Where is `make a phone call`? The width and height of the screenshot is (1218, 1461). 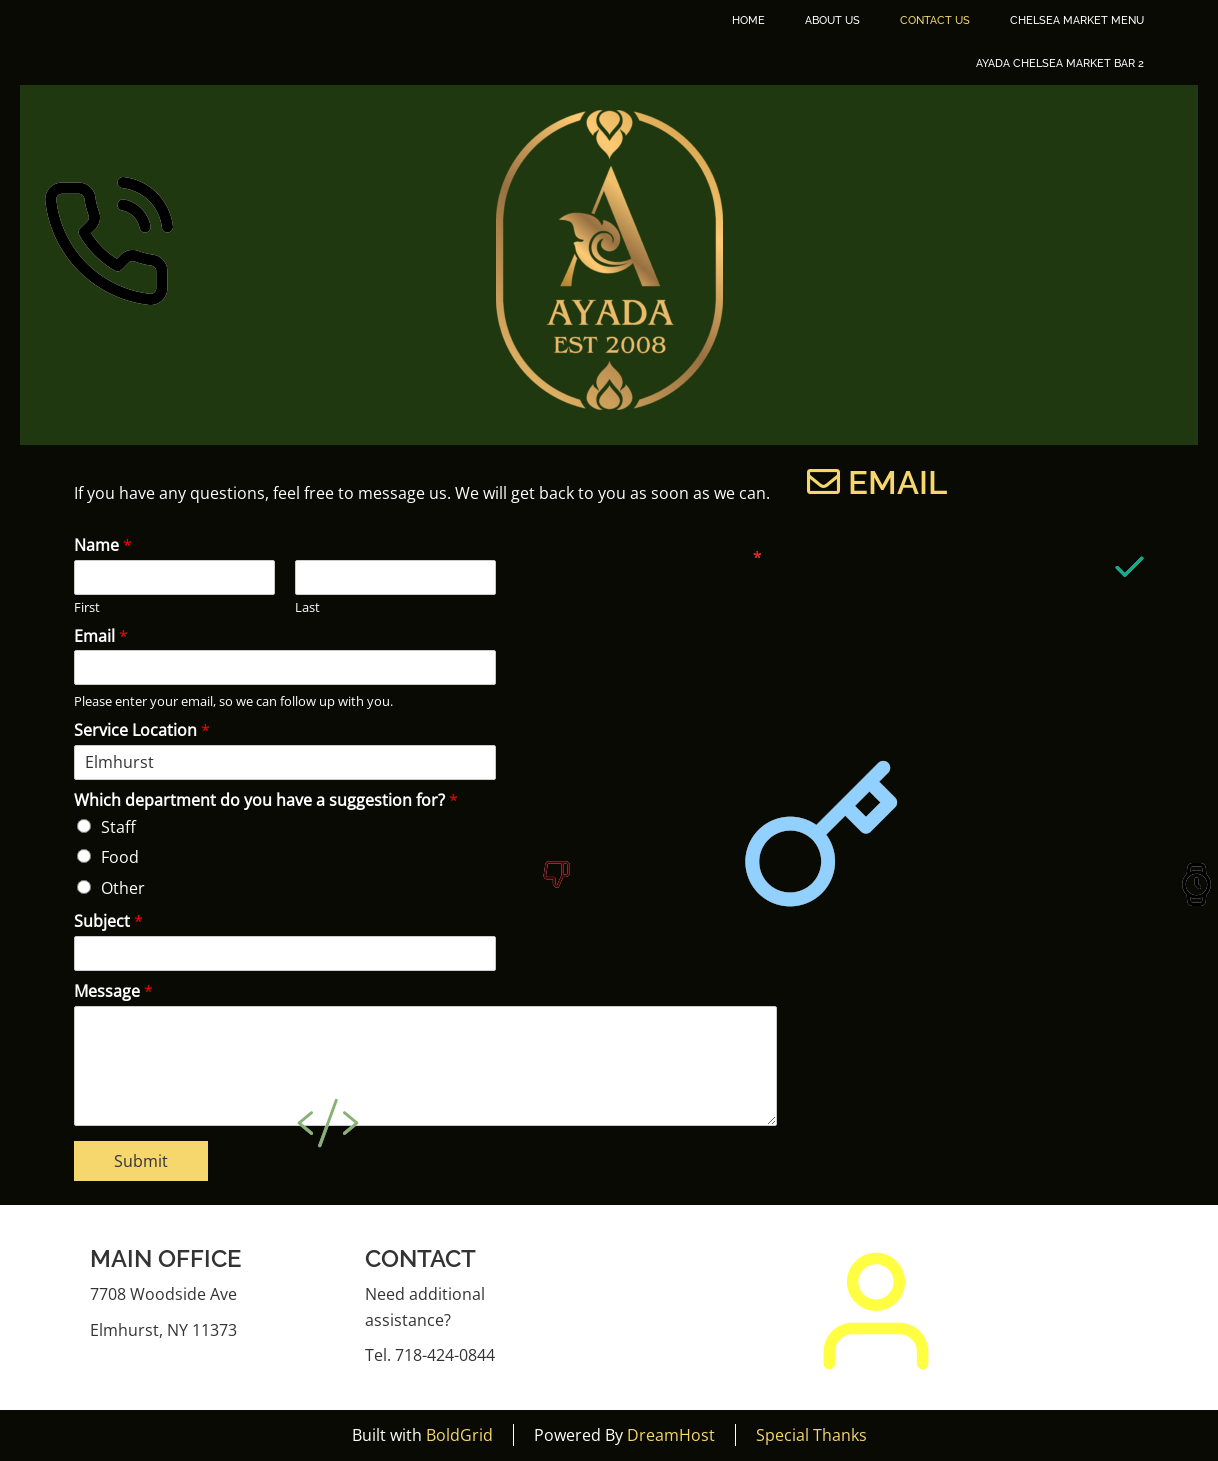
make a phone call is located at coordinates (106, 244).